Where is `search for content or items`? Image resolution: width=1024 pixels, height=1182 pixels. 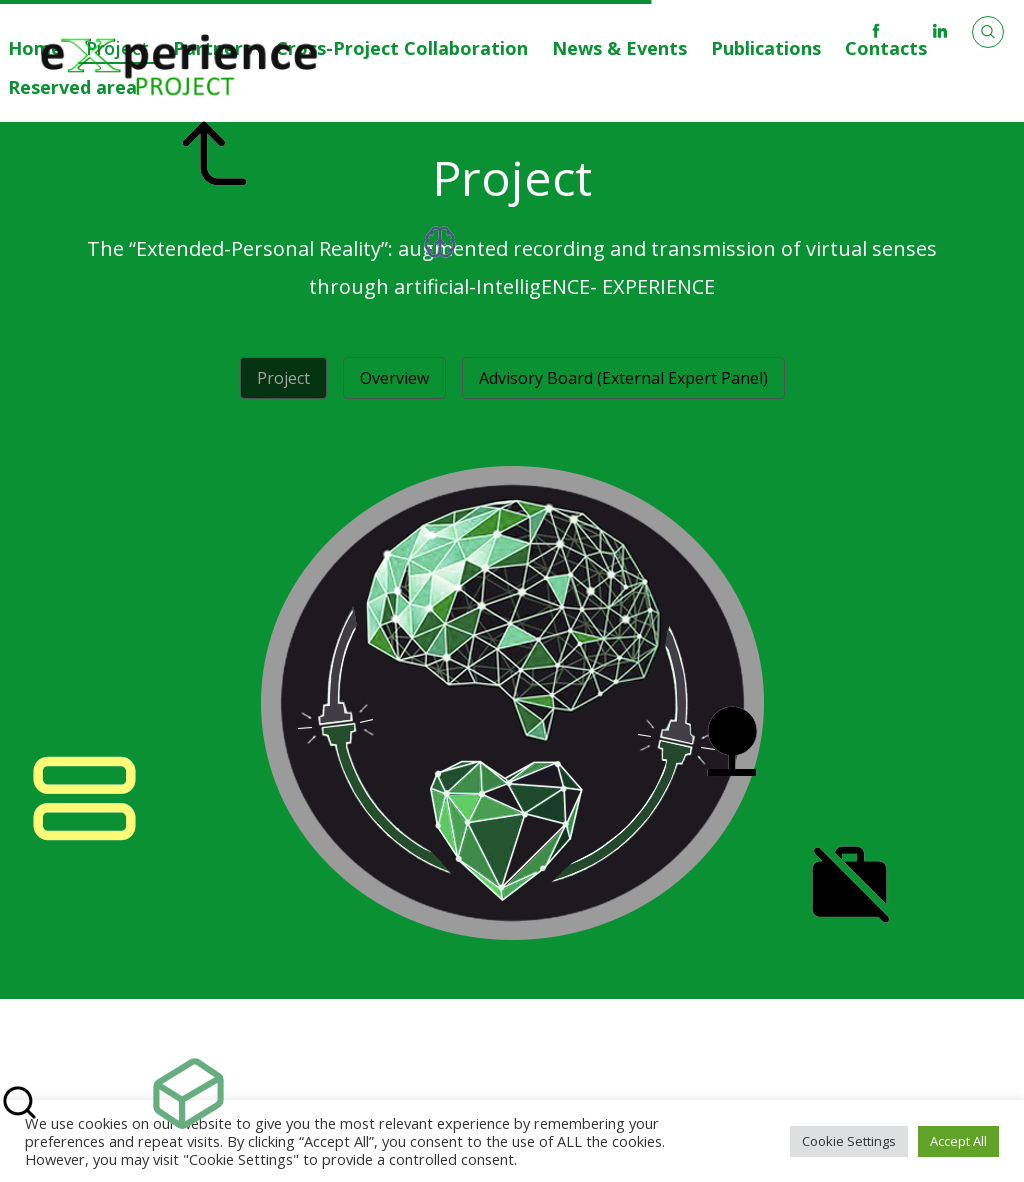
search for content or items is located at coordinates (19, 1102).